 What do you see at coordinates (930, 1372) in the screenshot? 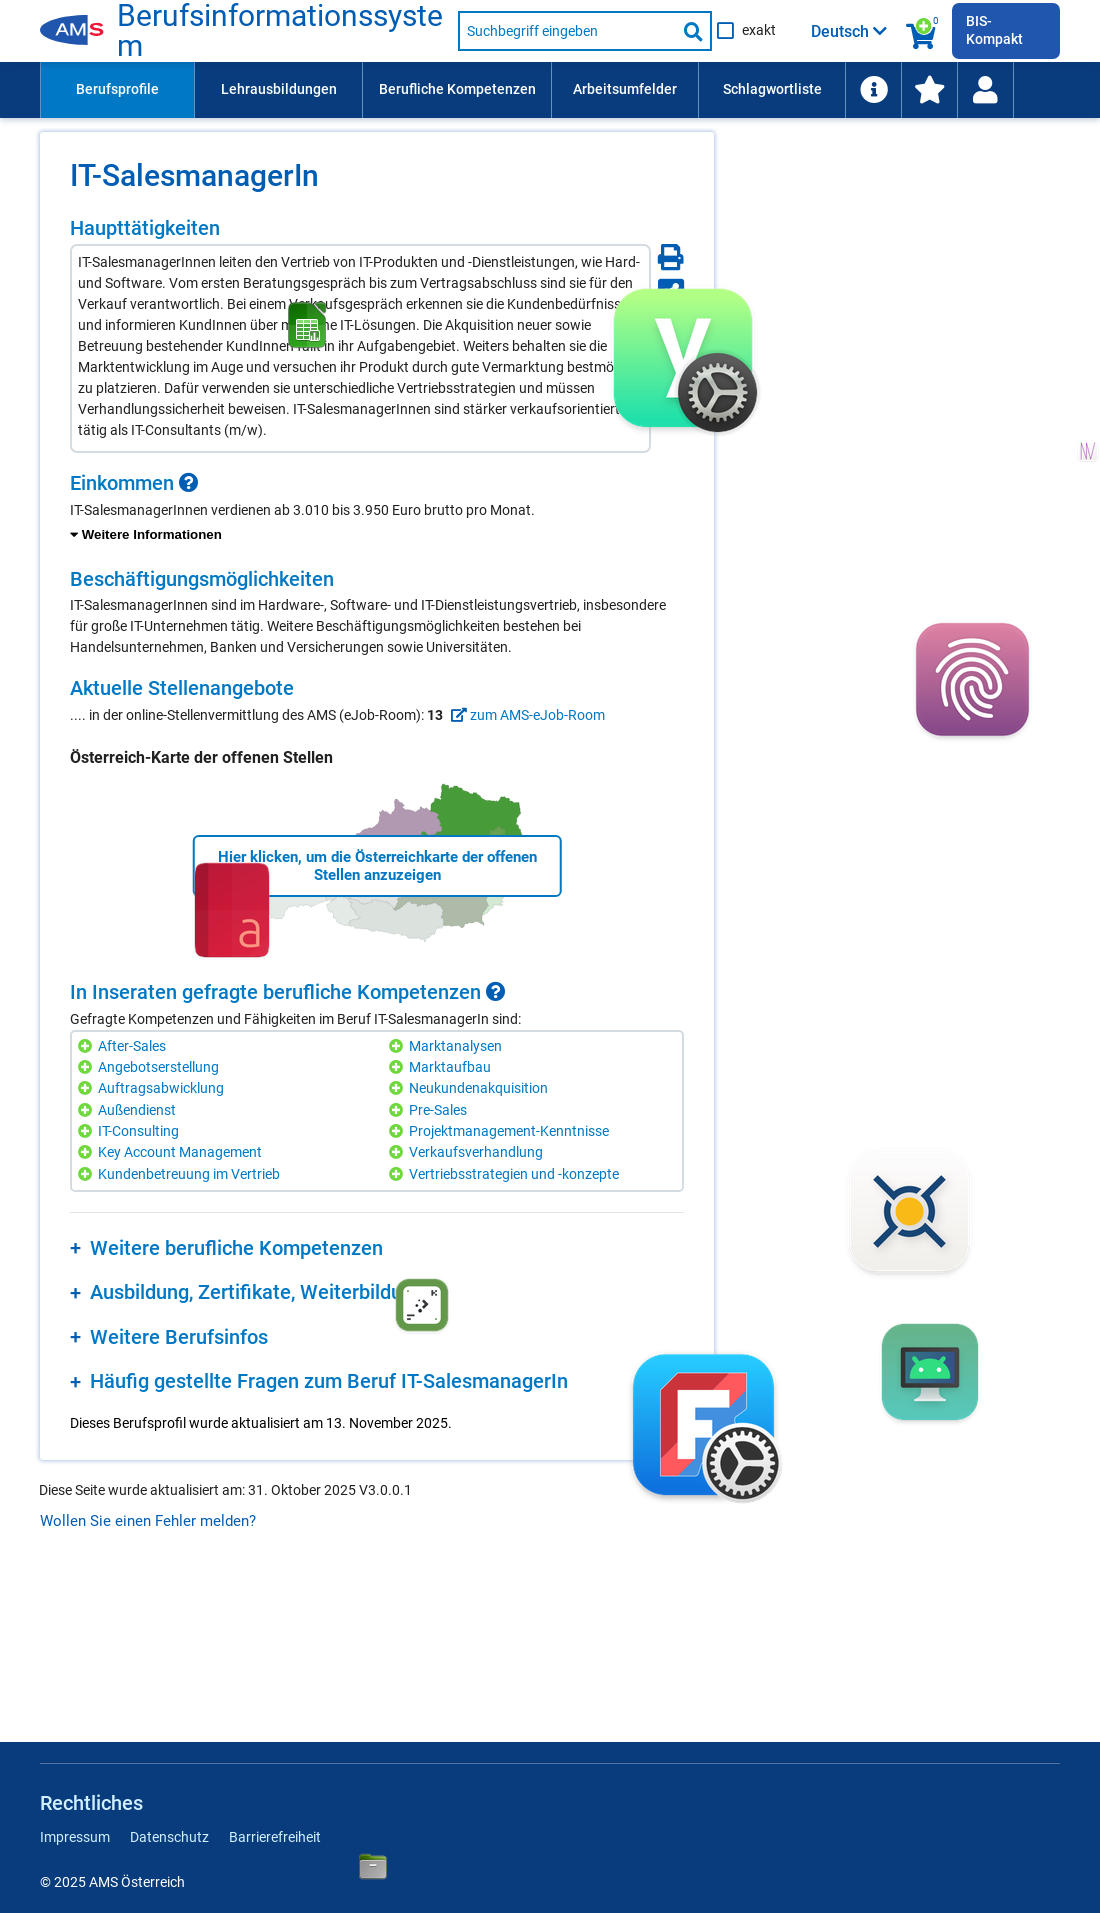
I see `launch qtscrcpy to mirror android device to desktop` at bounding box center [930, 1372].